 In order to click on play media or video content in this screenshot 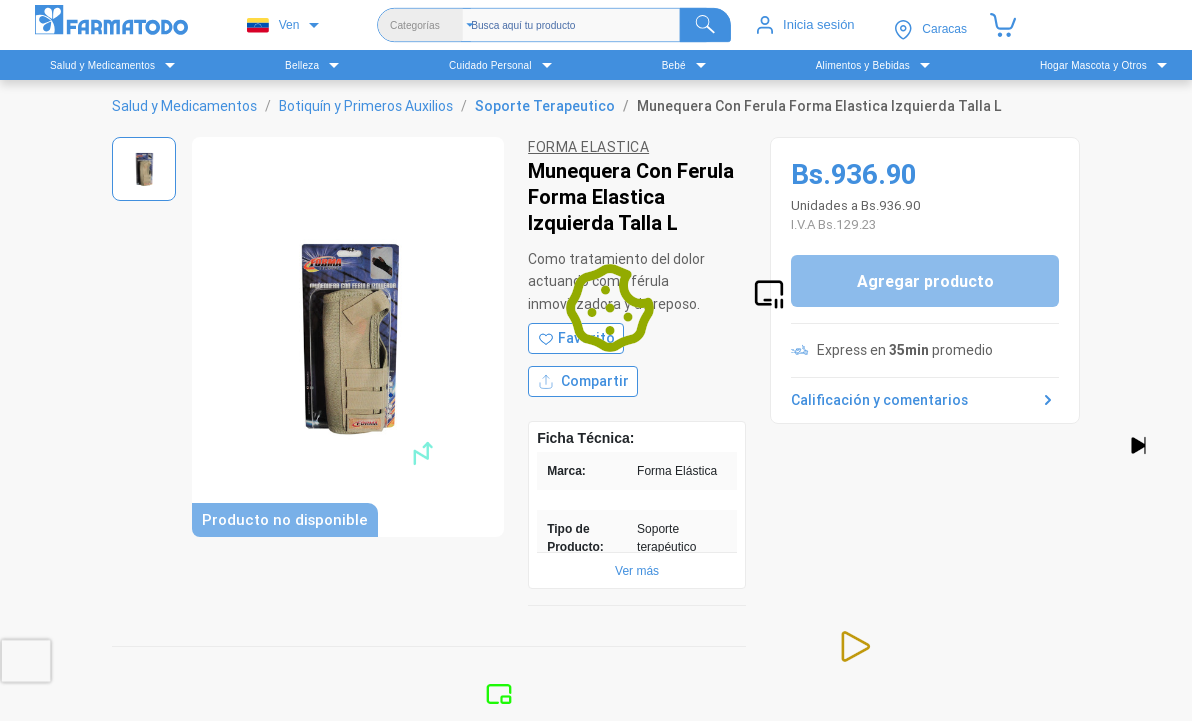, I will do `click(855, 646)`.